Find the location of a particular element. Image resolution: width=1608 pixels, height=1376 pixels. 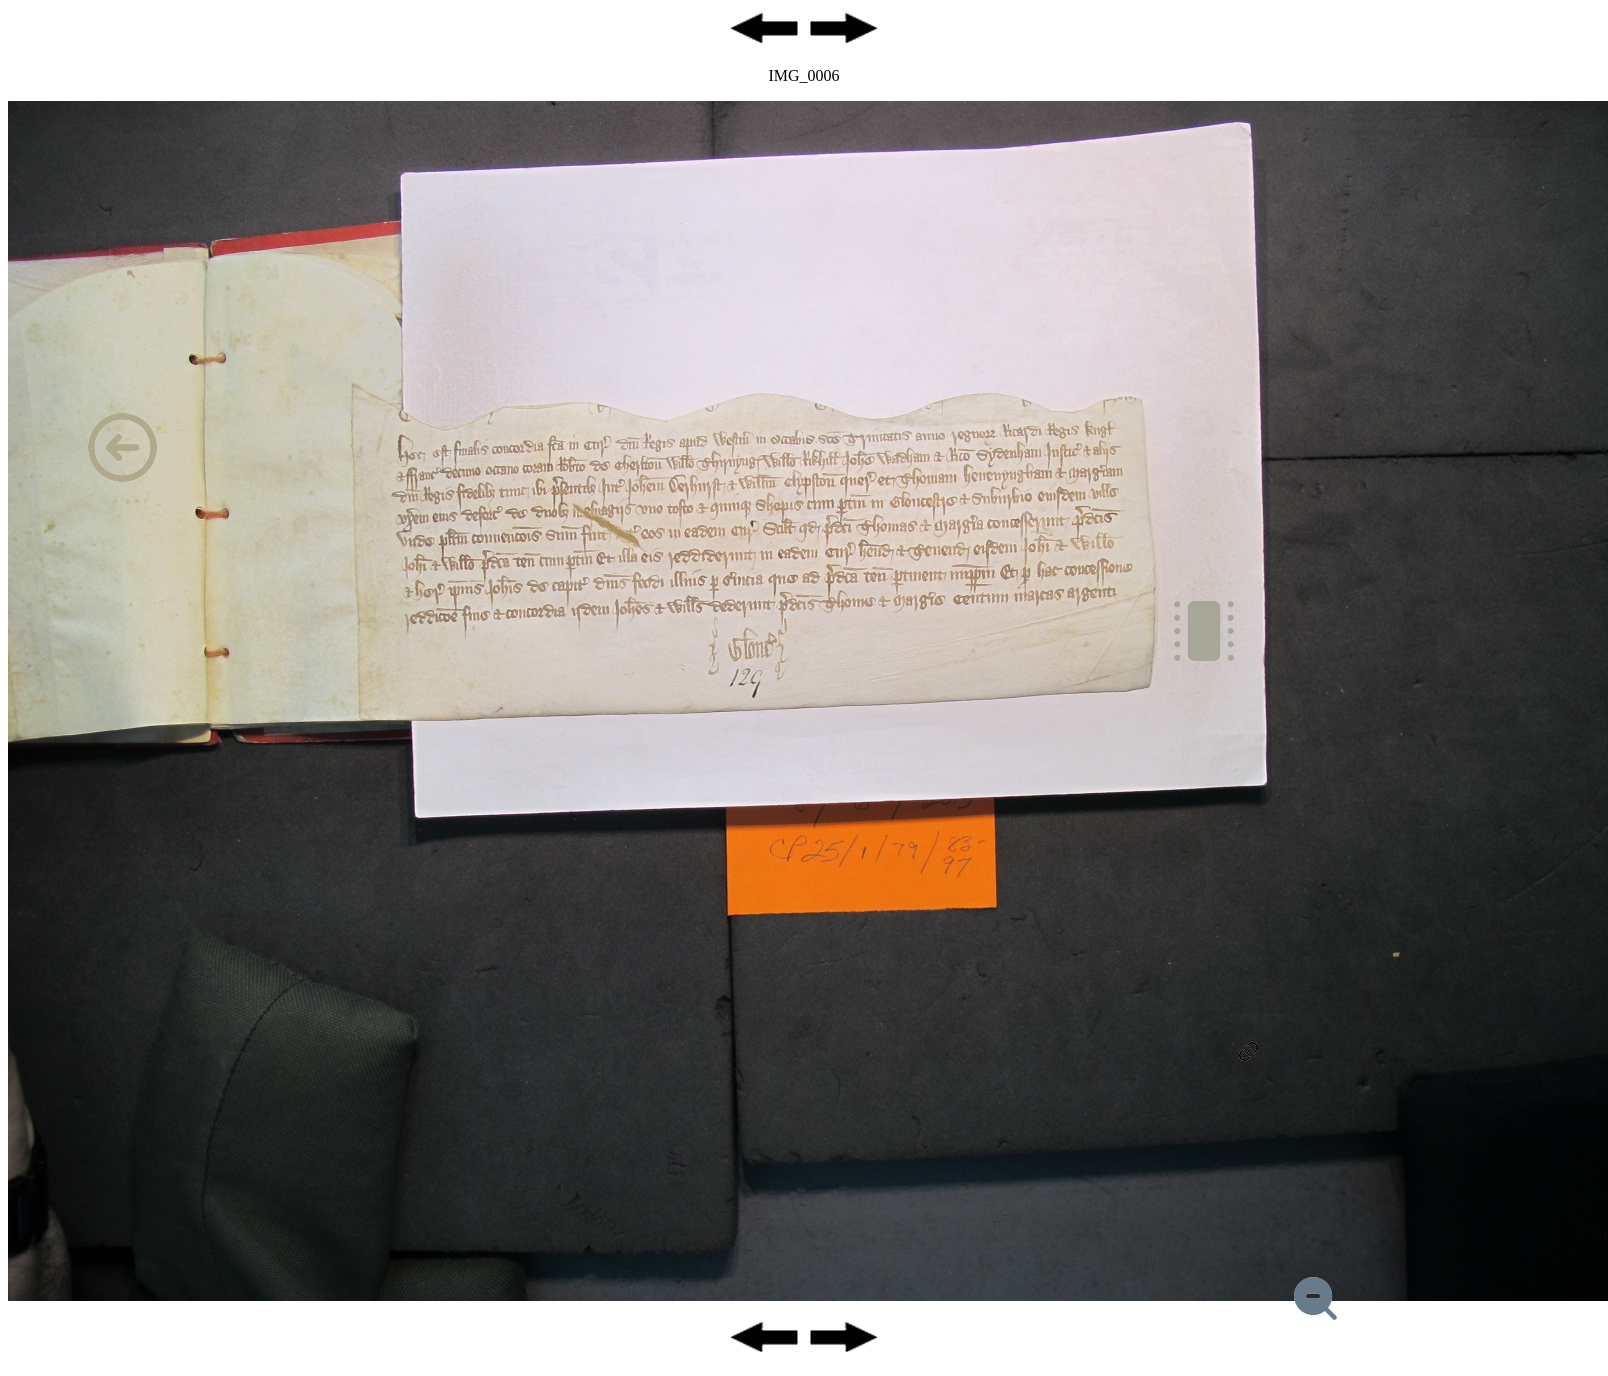

copy or share a link is located at coordinates (1248, 1051).